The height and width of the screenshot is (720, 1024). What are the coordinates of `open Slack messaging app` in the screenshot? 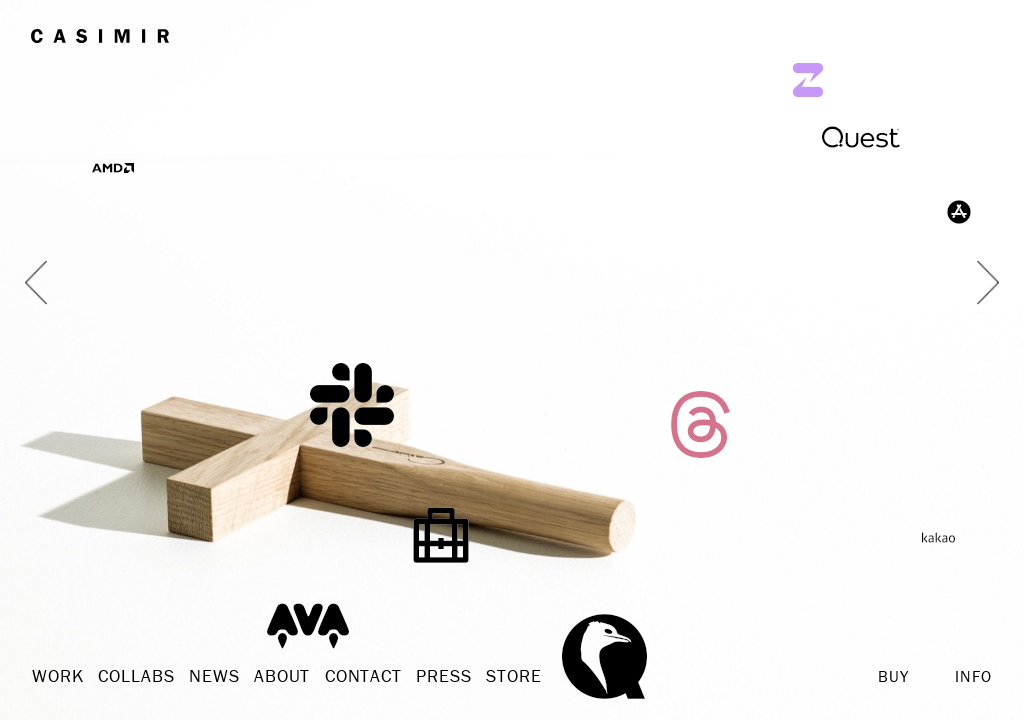 It's located at (352, 405).